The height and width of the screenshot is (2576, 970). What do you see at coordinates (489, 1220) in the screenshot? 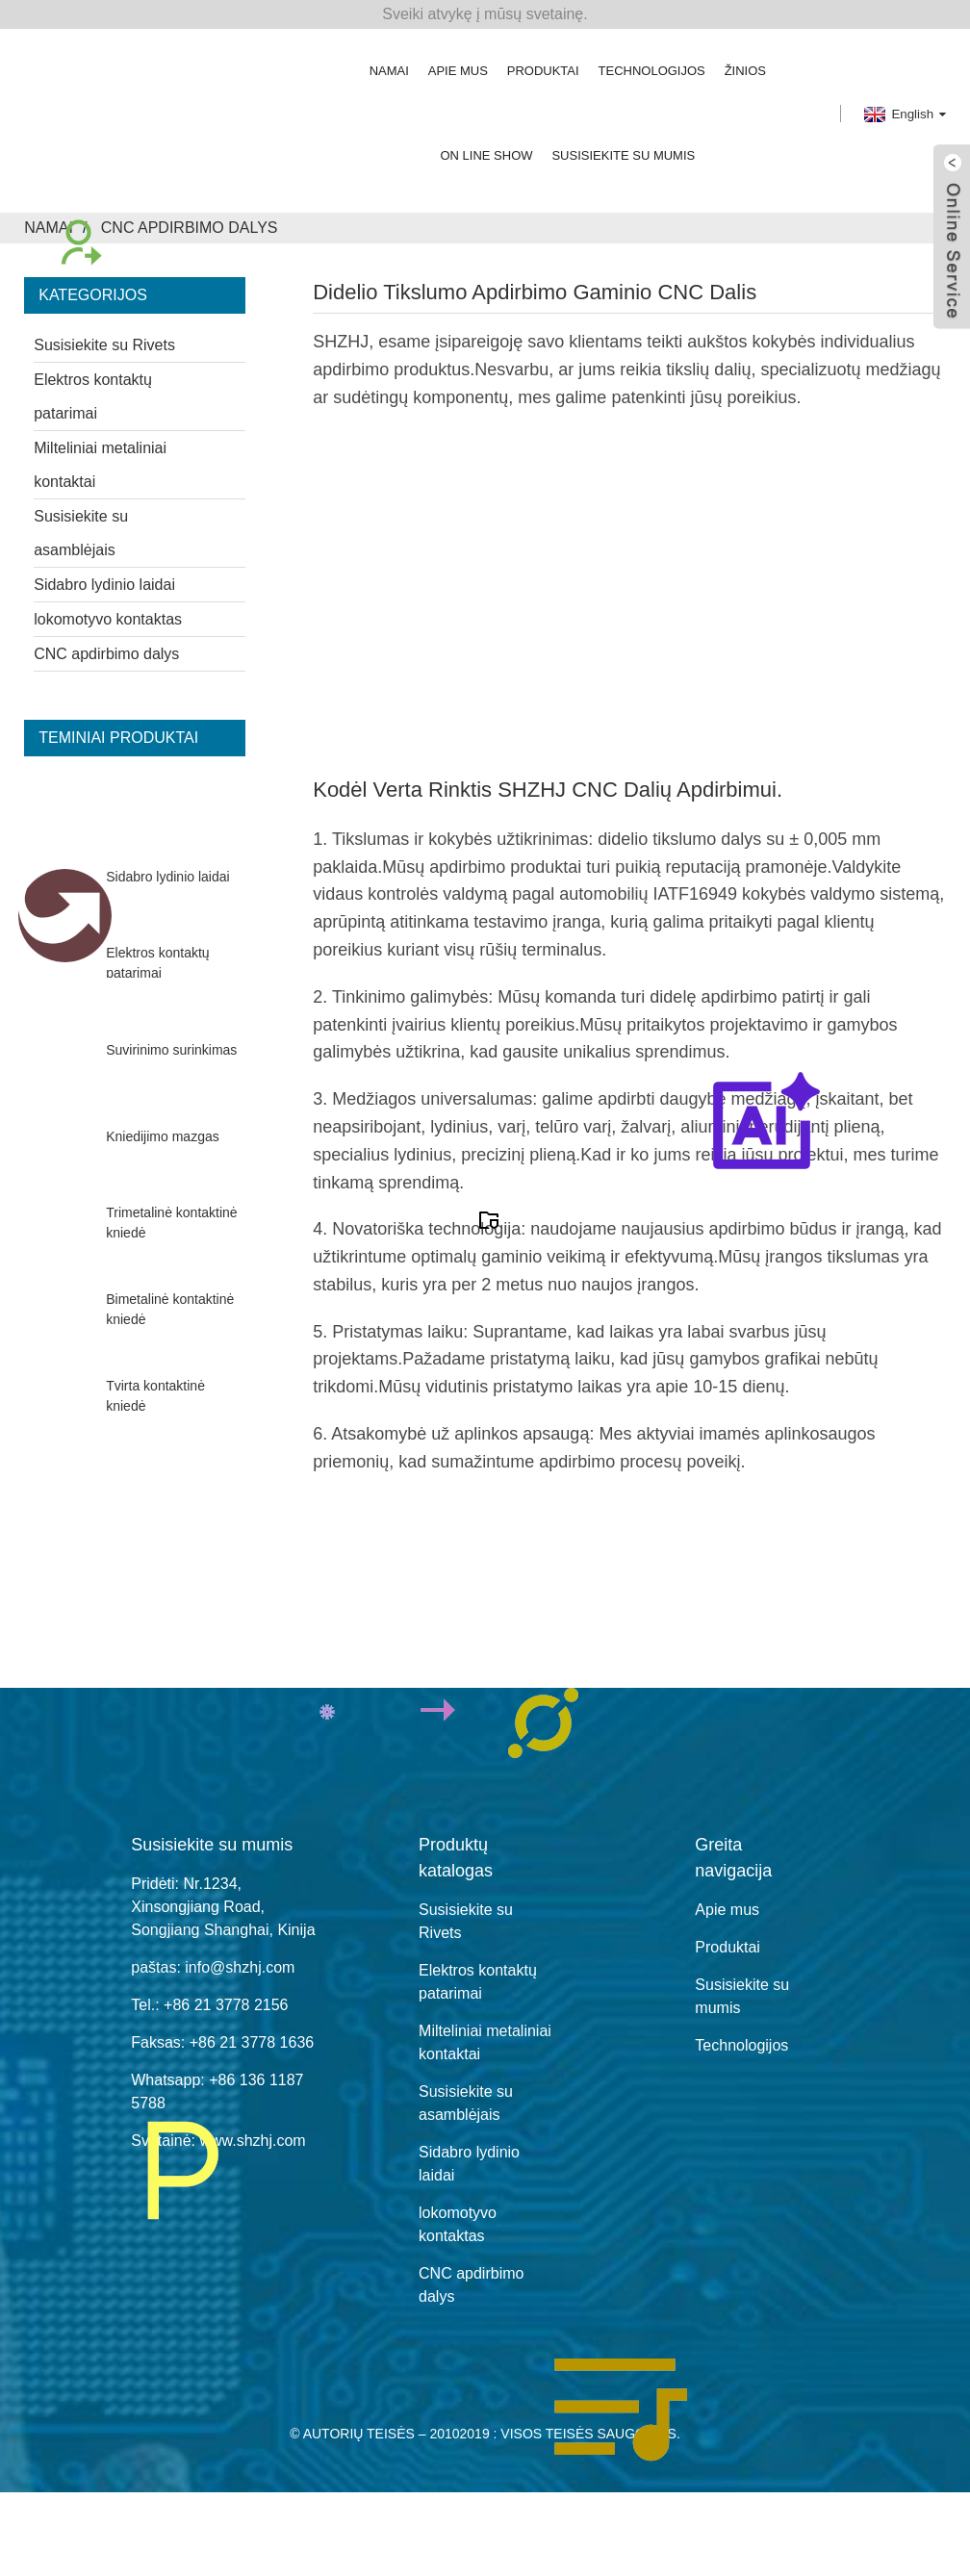
I see `access protected or secure files` at bounding box center [489, 1220].